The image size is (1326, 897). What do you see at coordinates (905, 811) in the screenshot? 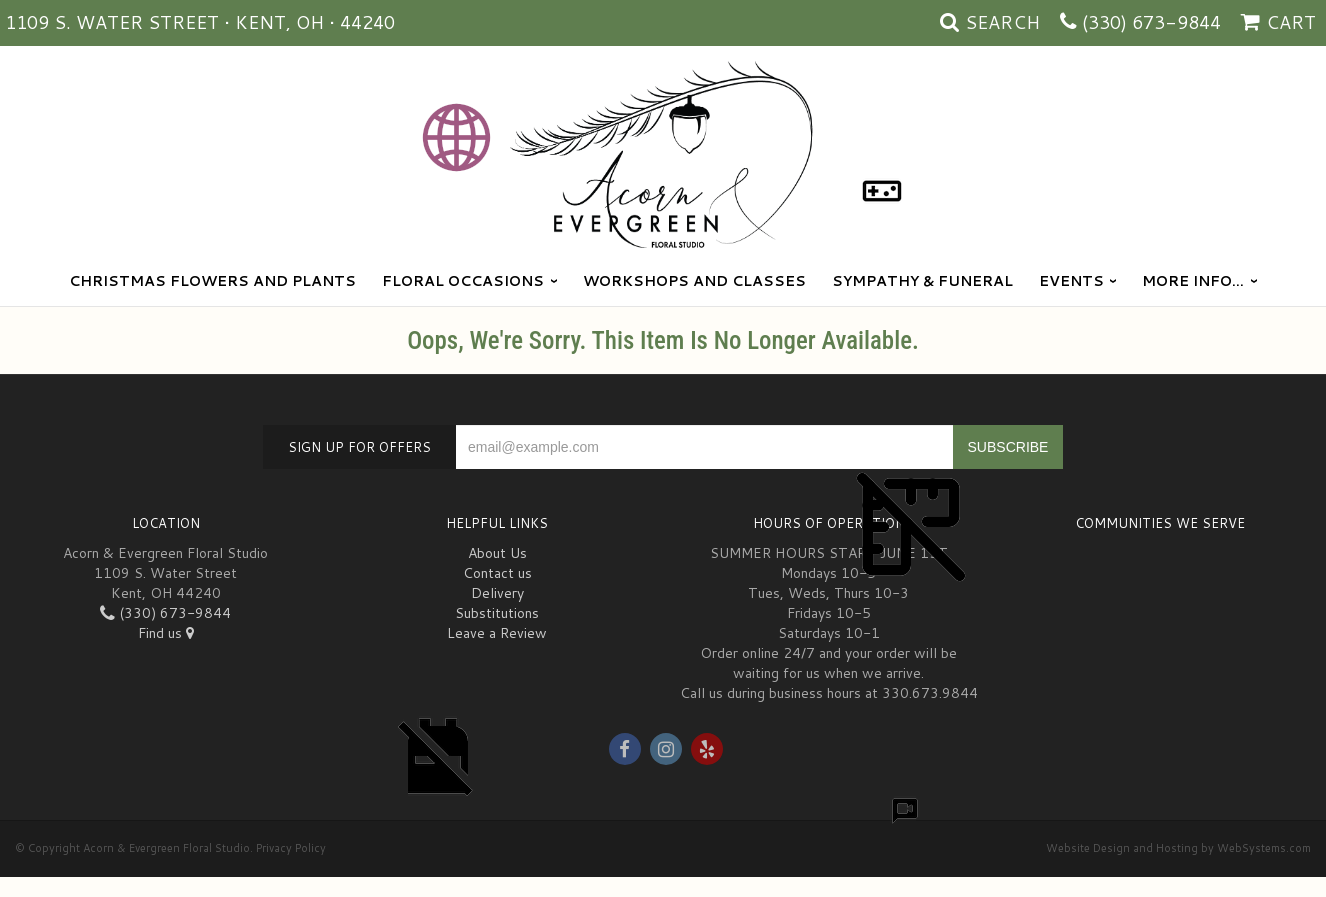
I see `start a video chat` at bounding box center [905, 811].